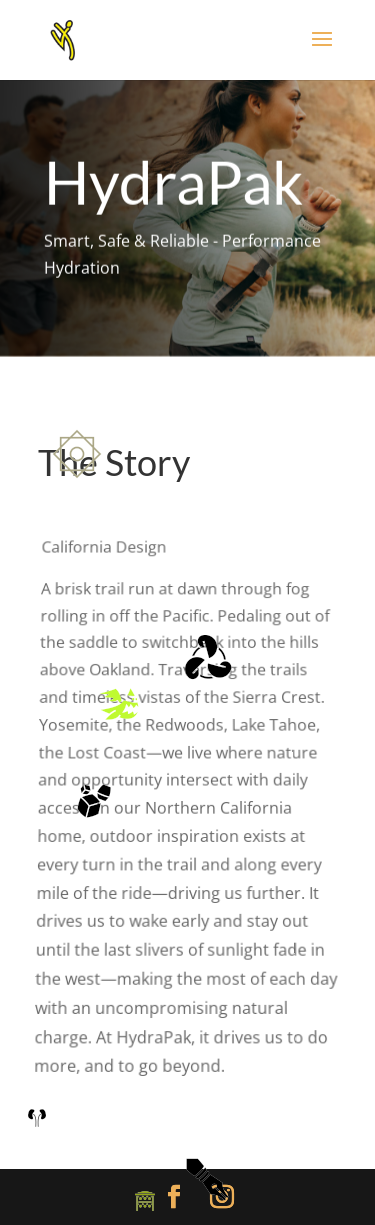 The width and height of the screenshot is (375, 1225). Describe the element at coordinates (207, 1179) in the screenshot. I see `compose a new document or note` at that location.